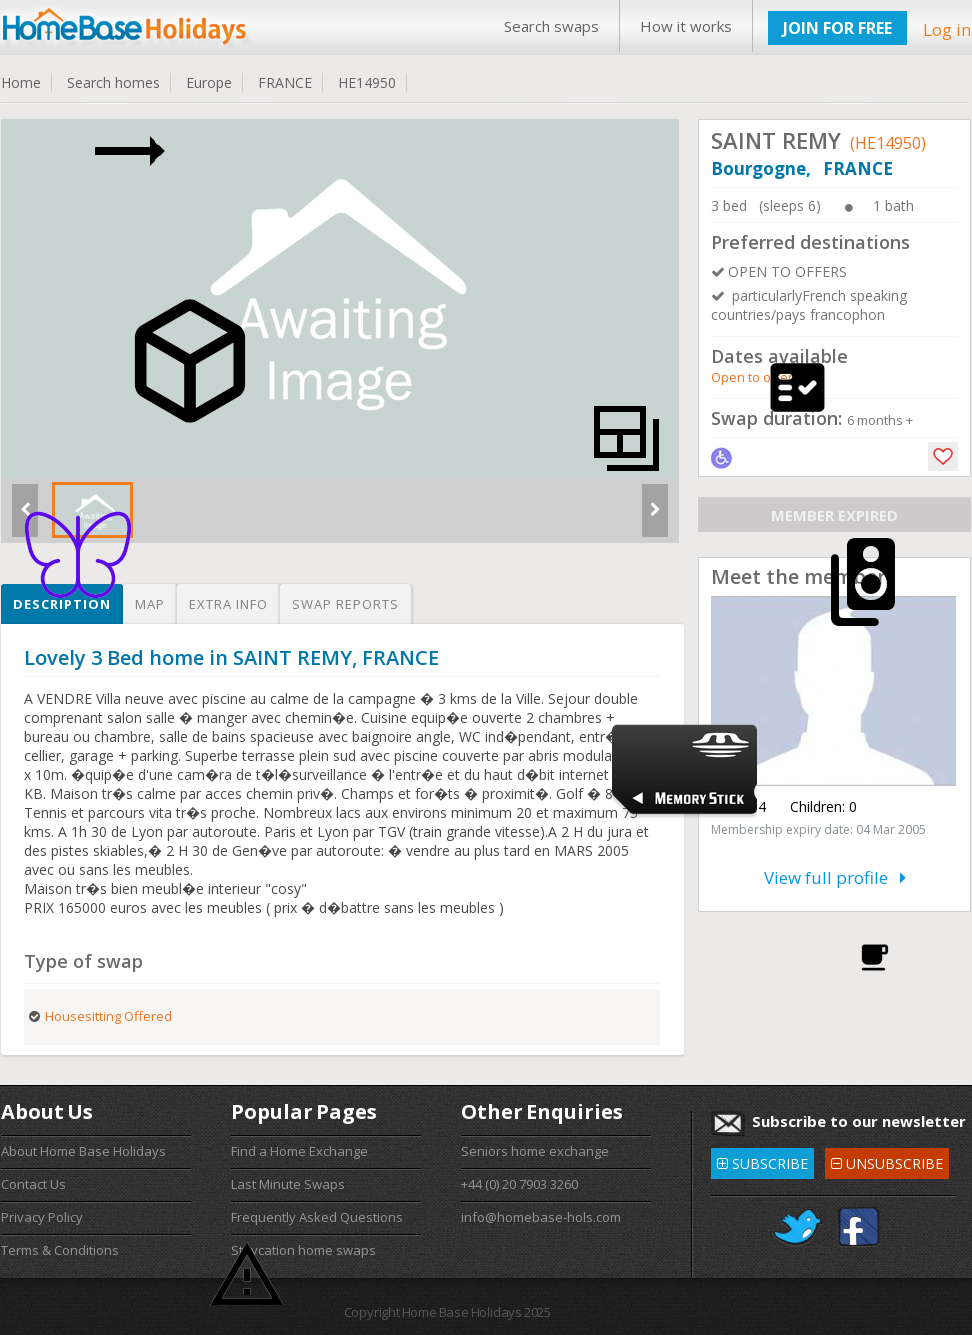  Describe the element at coordinates (797, 387) in the screenshot. I see `verify checklist items` at that location.